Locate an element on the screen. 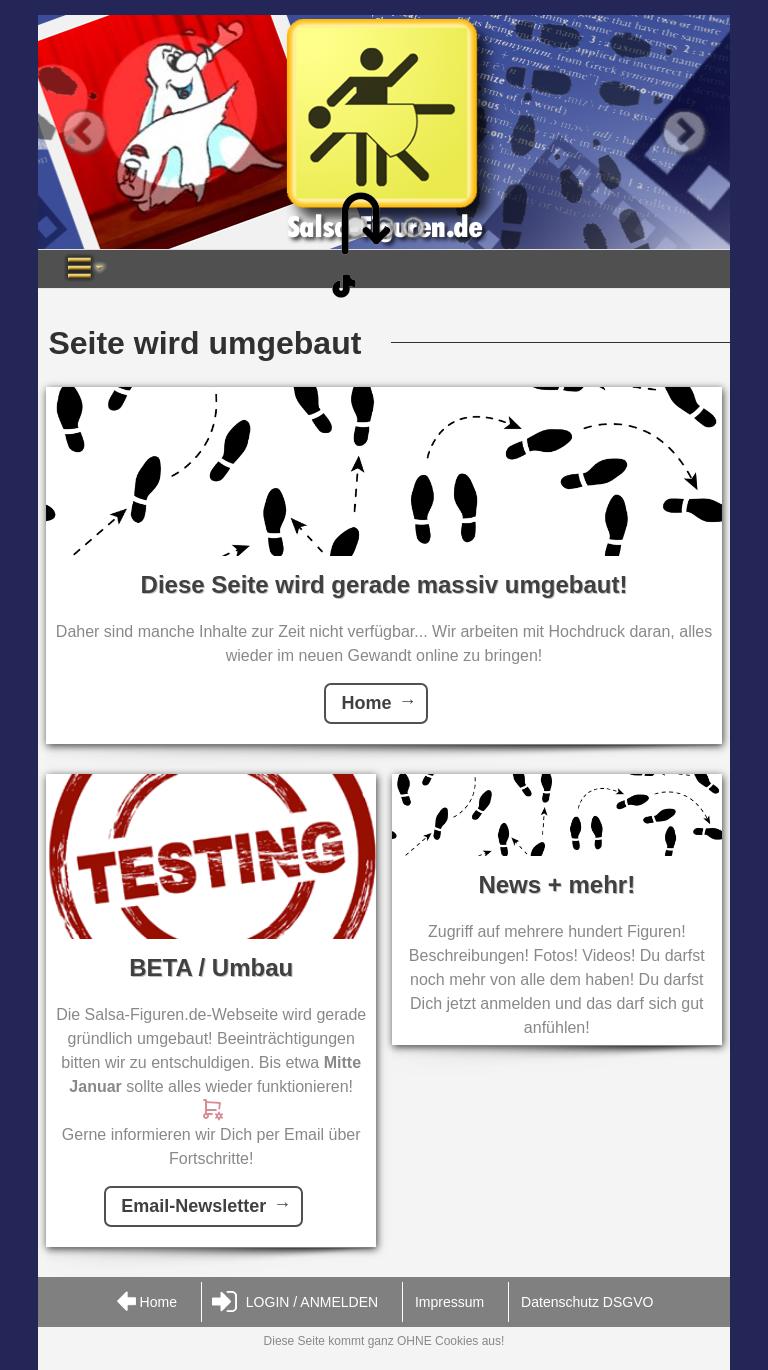  open TikTok app is located at coordinates (344, 286).